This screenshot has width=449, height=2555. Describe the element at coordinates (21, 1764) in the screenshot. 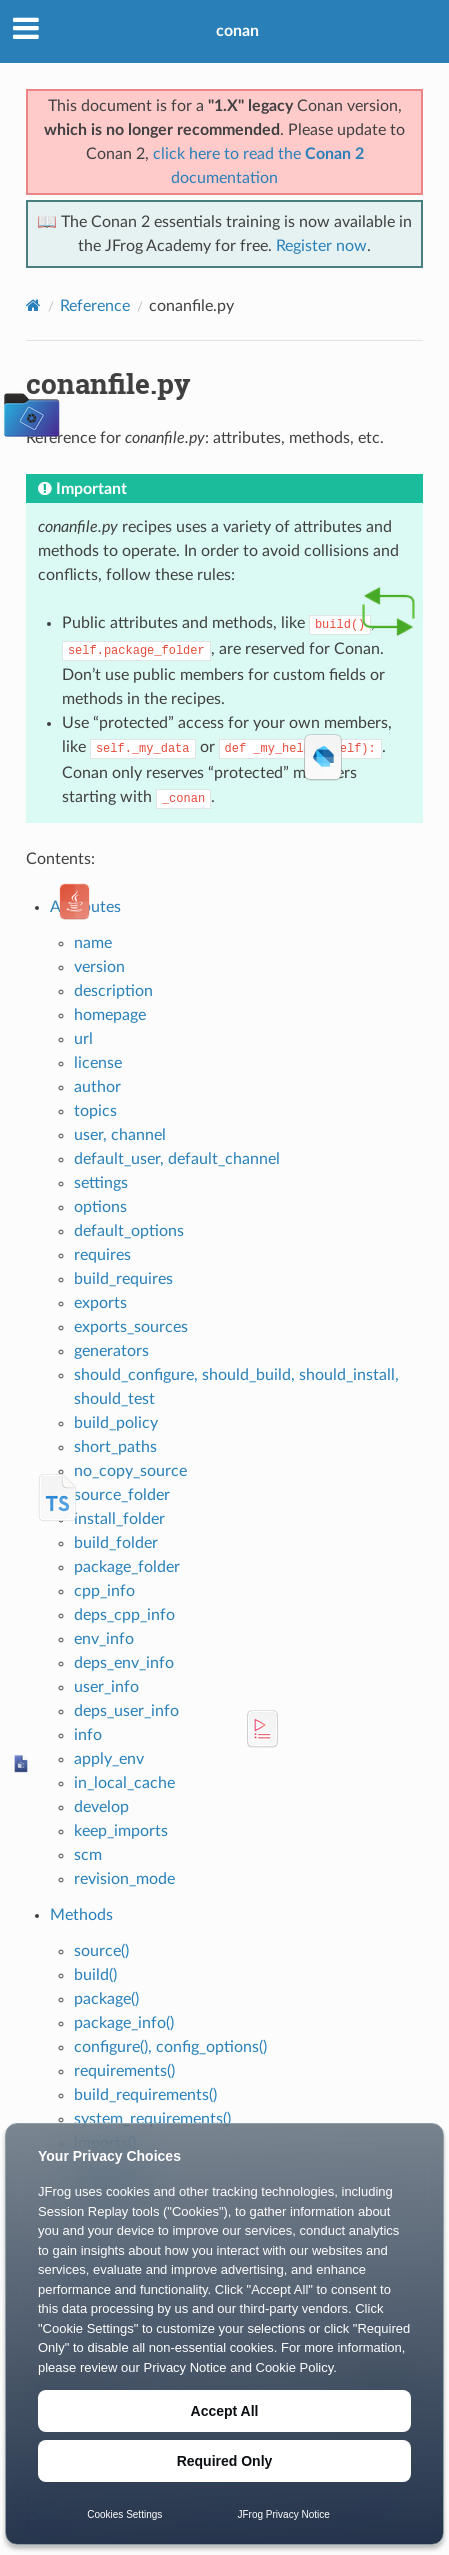

I see `a DWG file containing CAD or 3D drawing data` at that location.